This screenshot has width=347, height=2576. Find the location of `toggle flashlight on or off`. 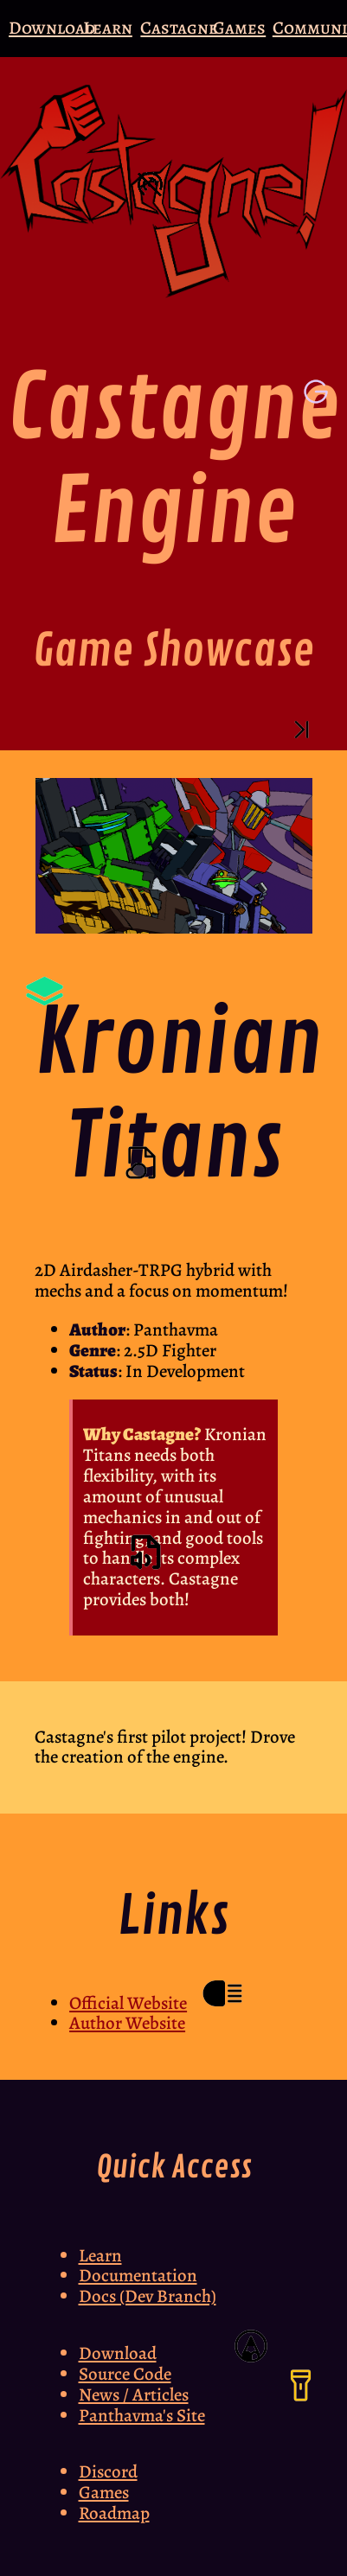

toggle flashlight on or off is located at coordinates (300, 2385).